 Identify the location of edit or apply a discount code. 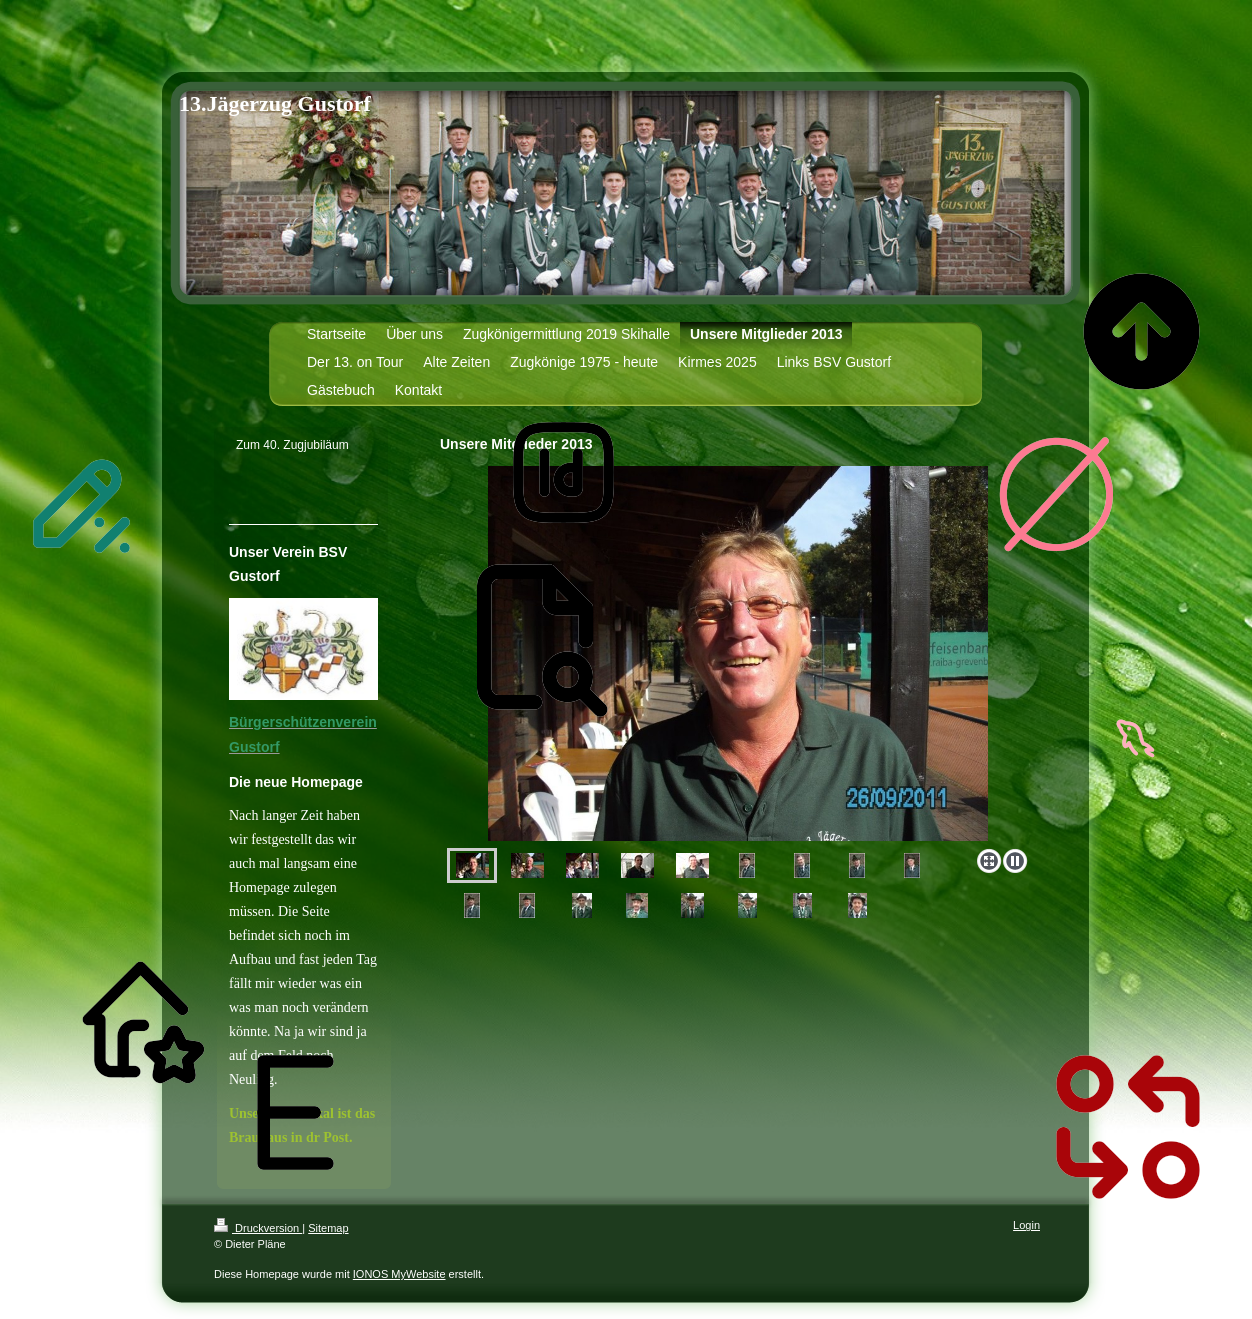
(79, 502).